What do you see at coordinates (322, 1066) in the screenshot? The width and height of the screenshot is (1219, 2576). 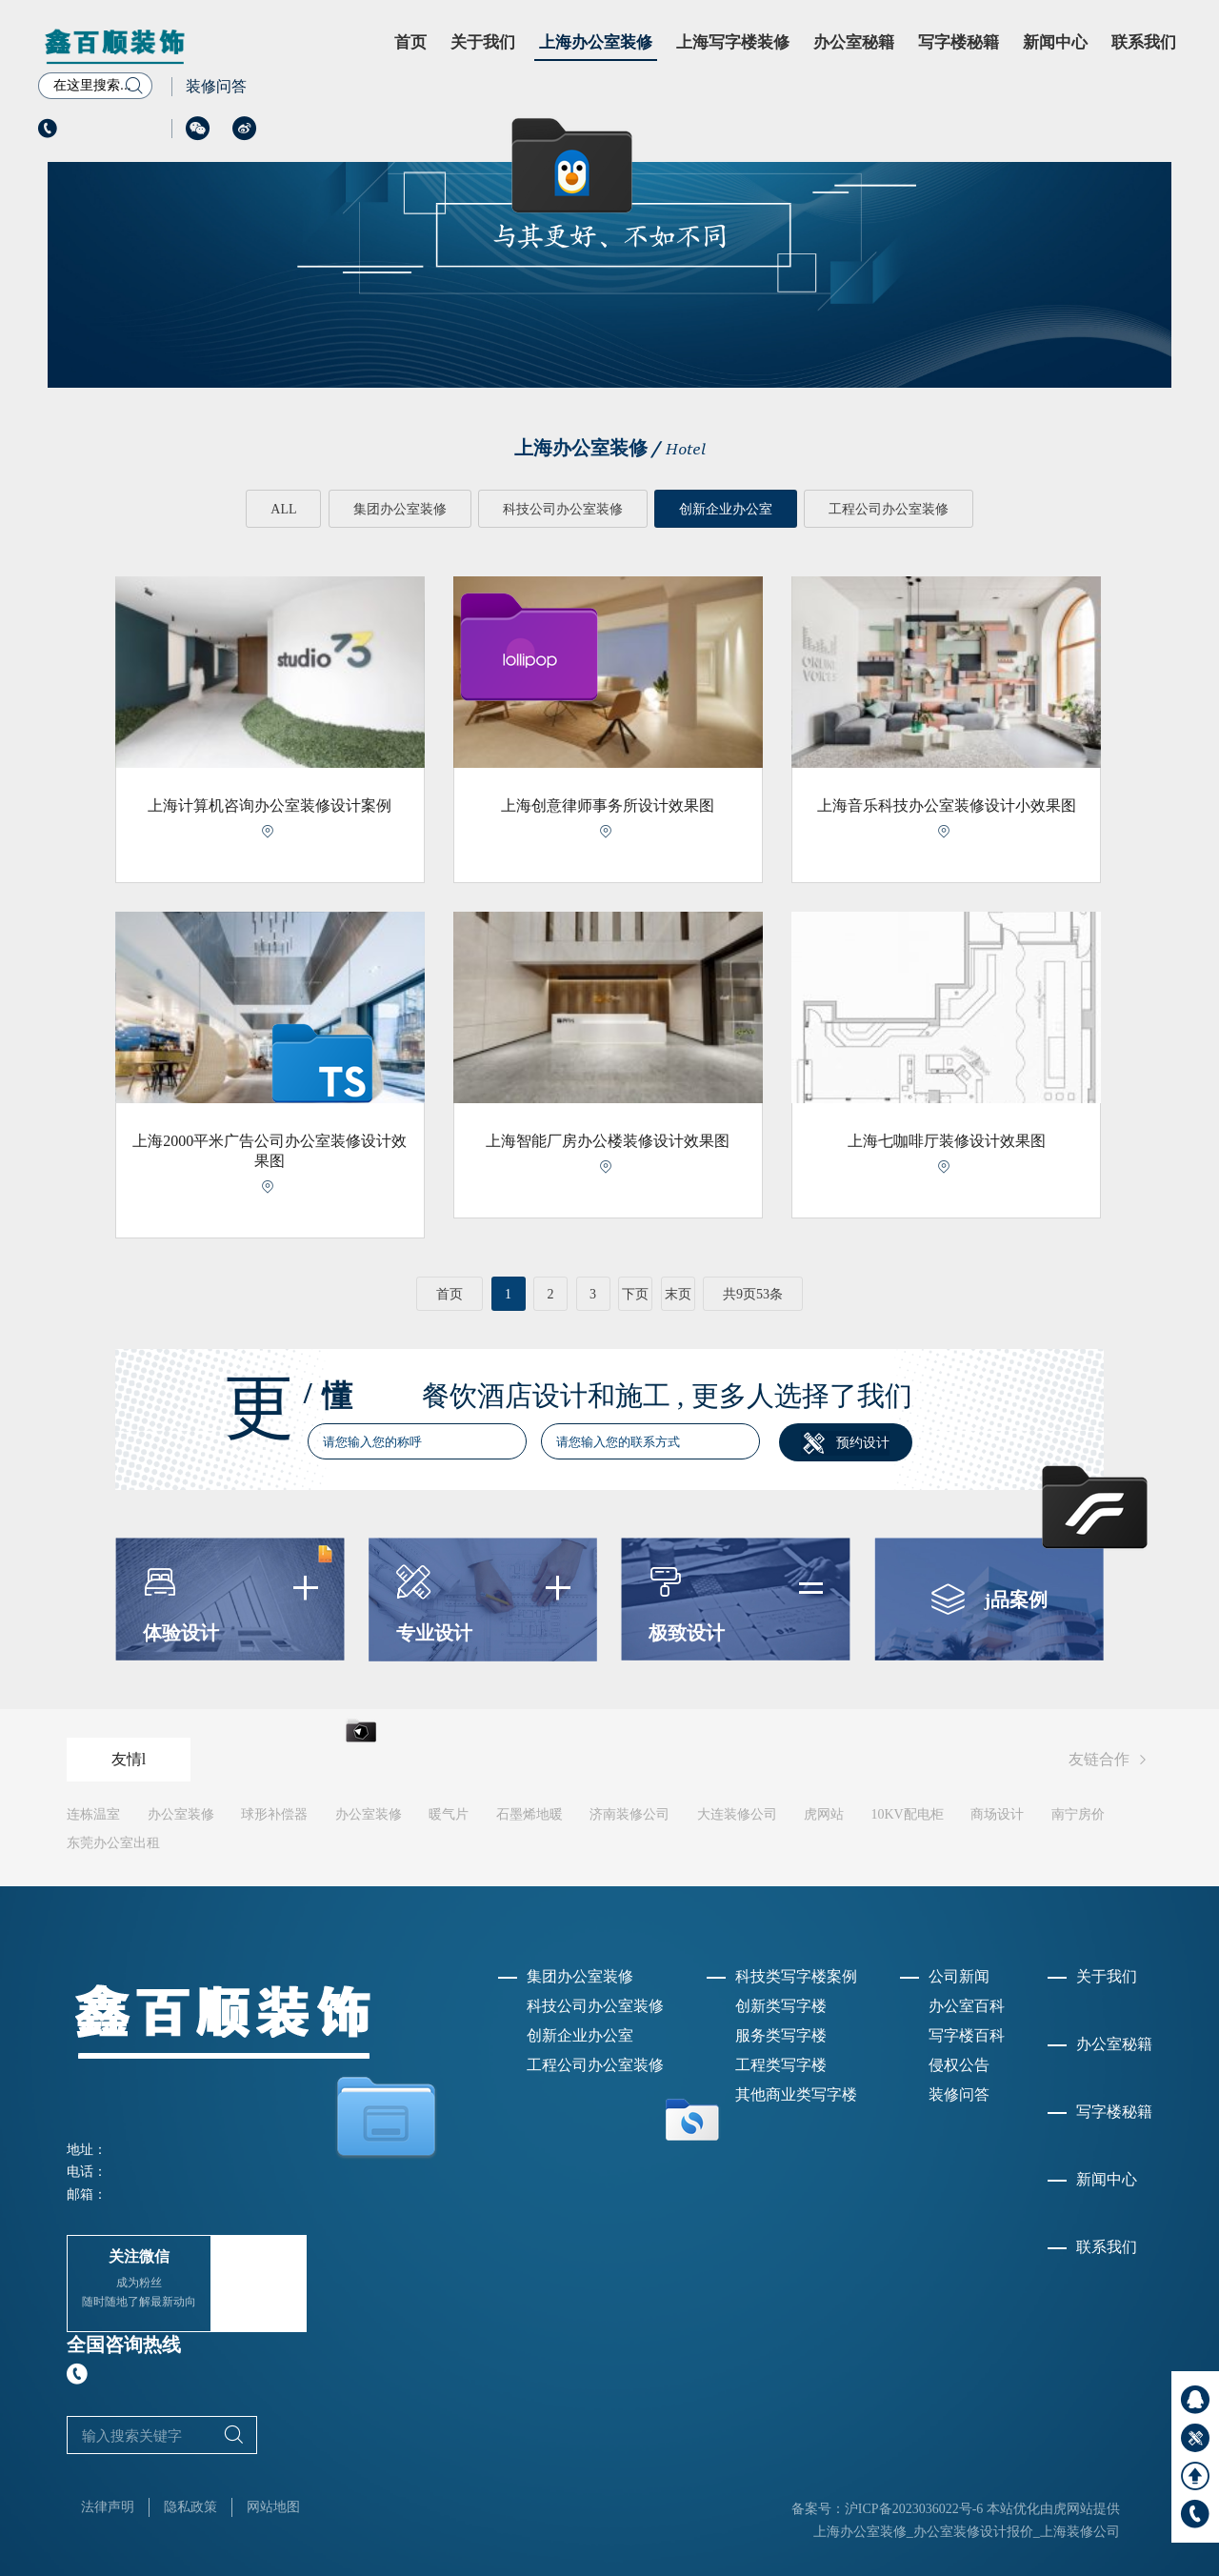 I see `typescript project folder` at bounding box center [322, 1066].